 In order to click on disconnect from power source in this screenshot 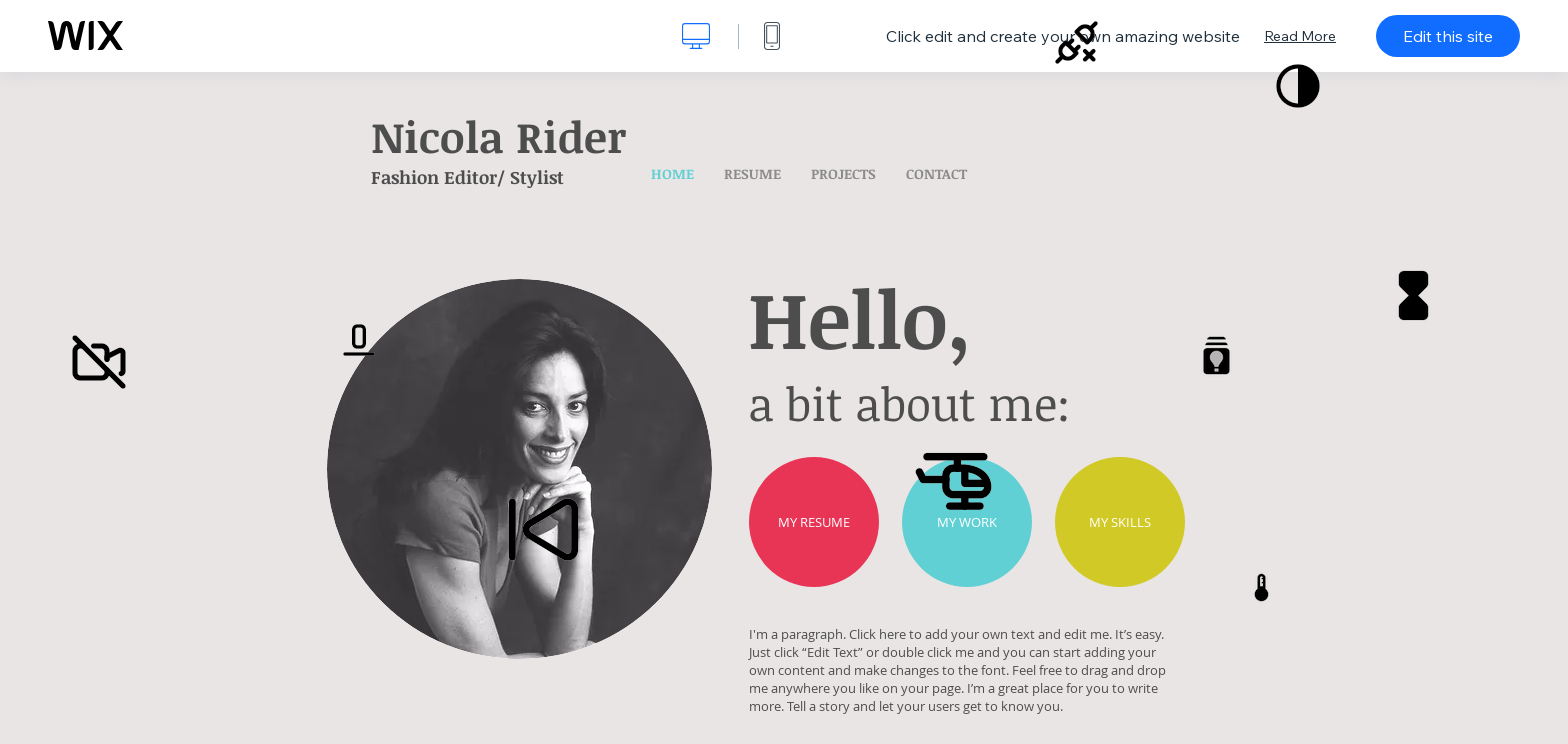, I will do `click(1076, 42)`.